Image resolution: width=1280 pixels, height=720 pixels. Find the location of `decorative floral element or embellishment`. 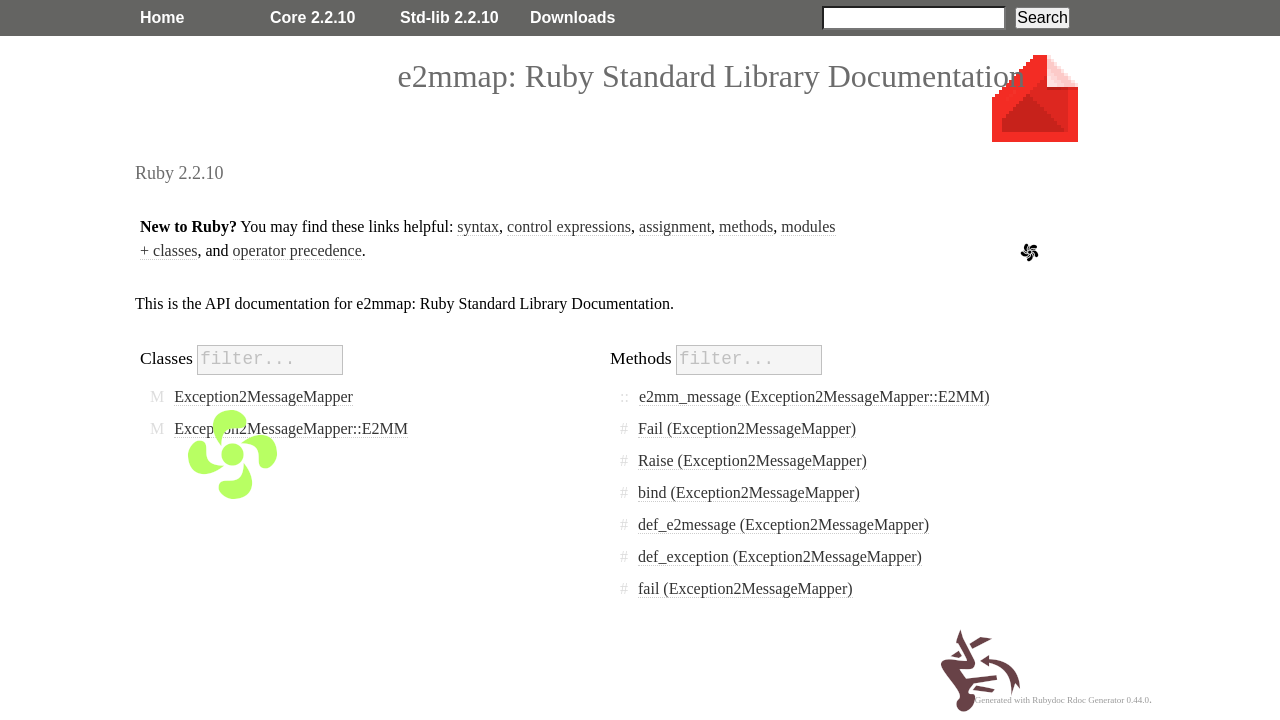

decorative floral element or embellishment is located at coordinates (1029, 252).